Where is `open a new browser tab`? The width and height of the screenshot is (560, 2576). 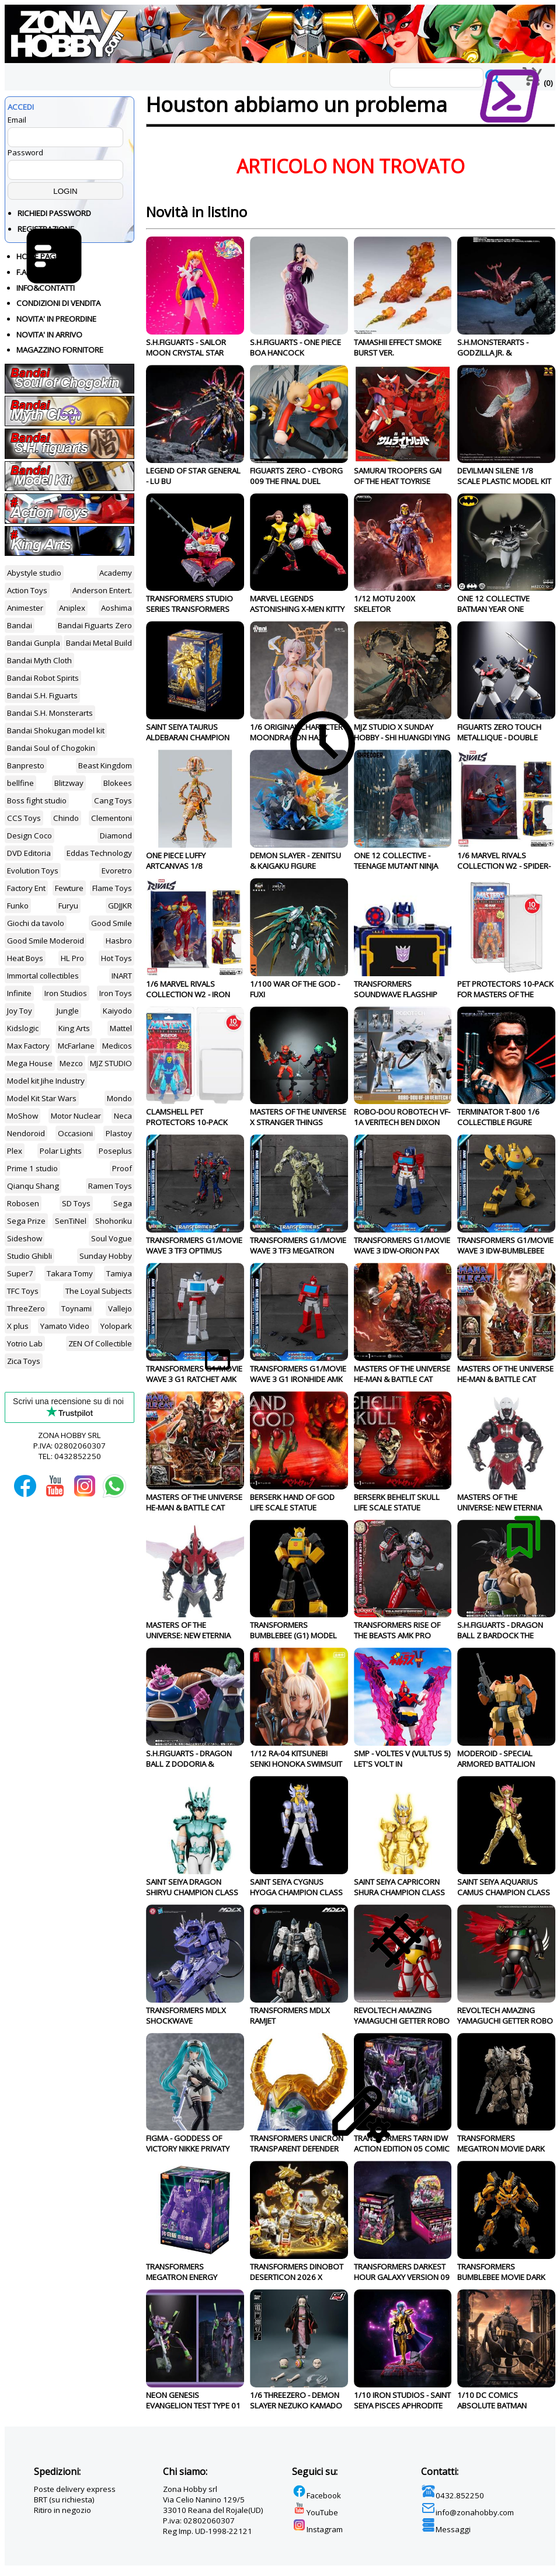
open a new browser tab is located at coordinates (217, 1359).